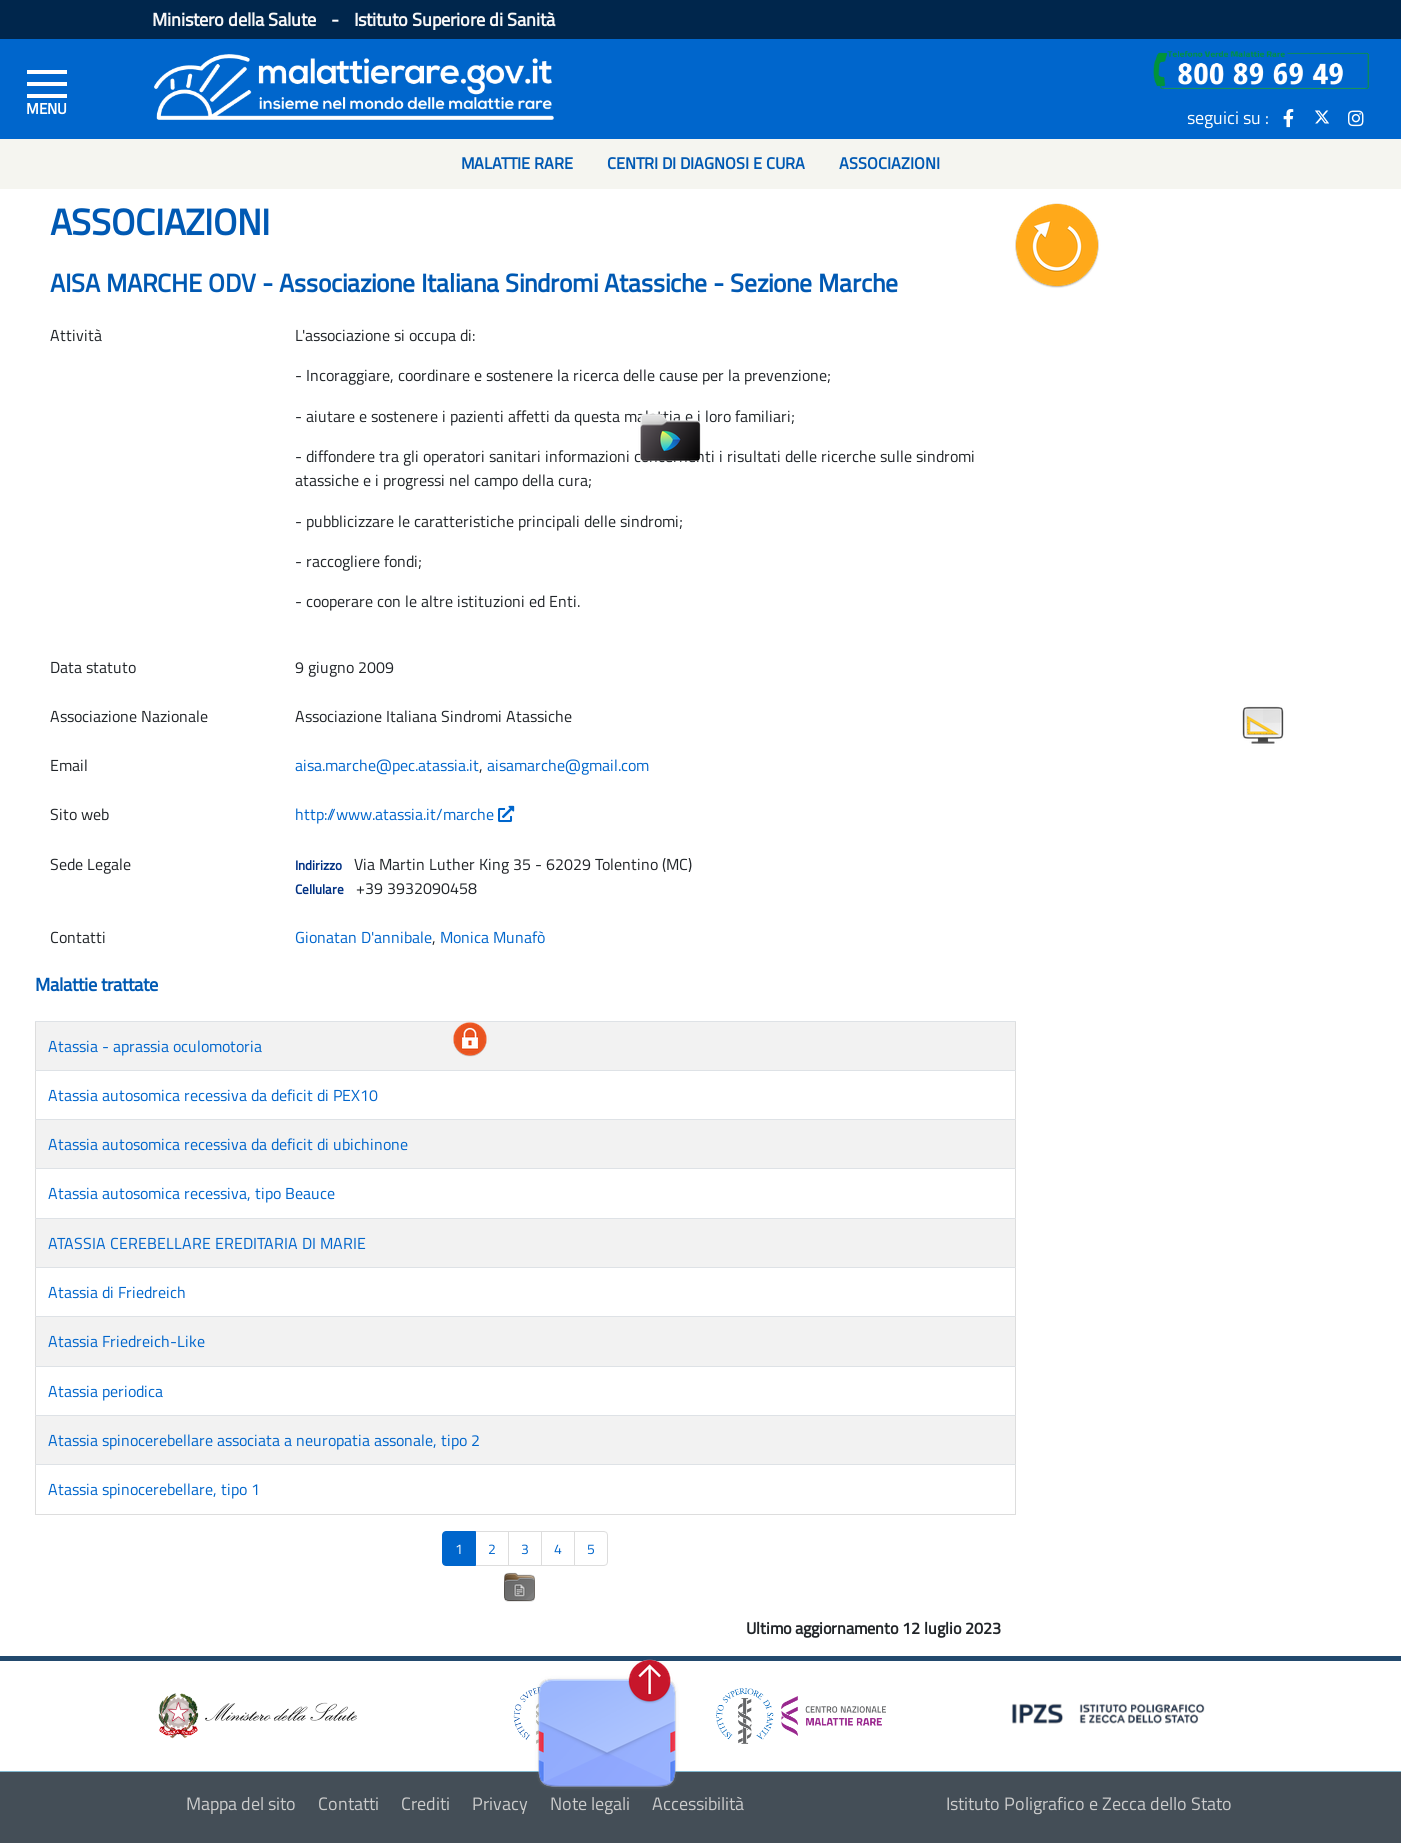 This screenshot has width=1401, height=1843. Describe the element at coordinates (1057, 245) in the screenshot. I see `reboot or restart the system` at that location.